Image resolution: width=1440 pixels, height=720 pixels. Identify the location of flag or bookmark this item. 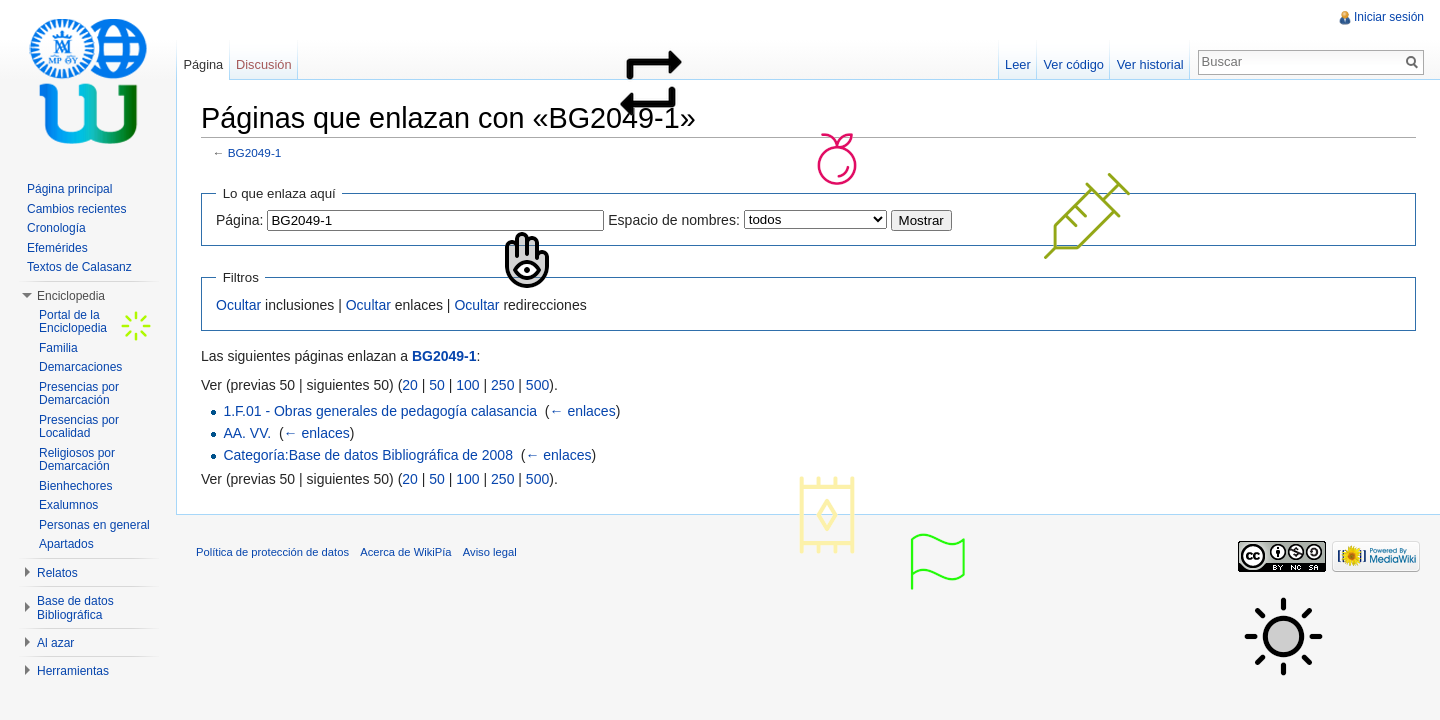
(935, 560).